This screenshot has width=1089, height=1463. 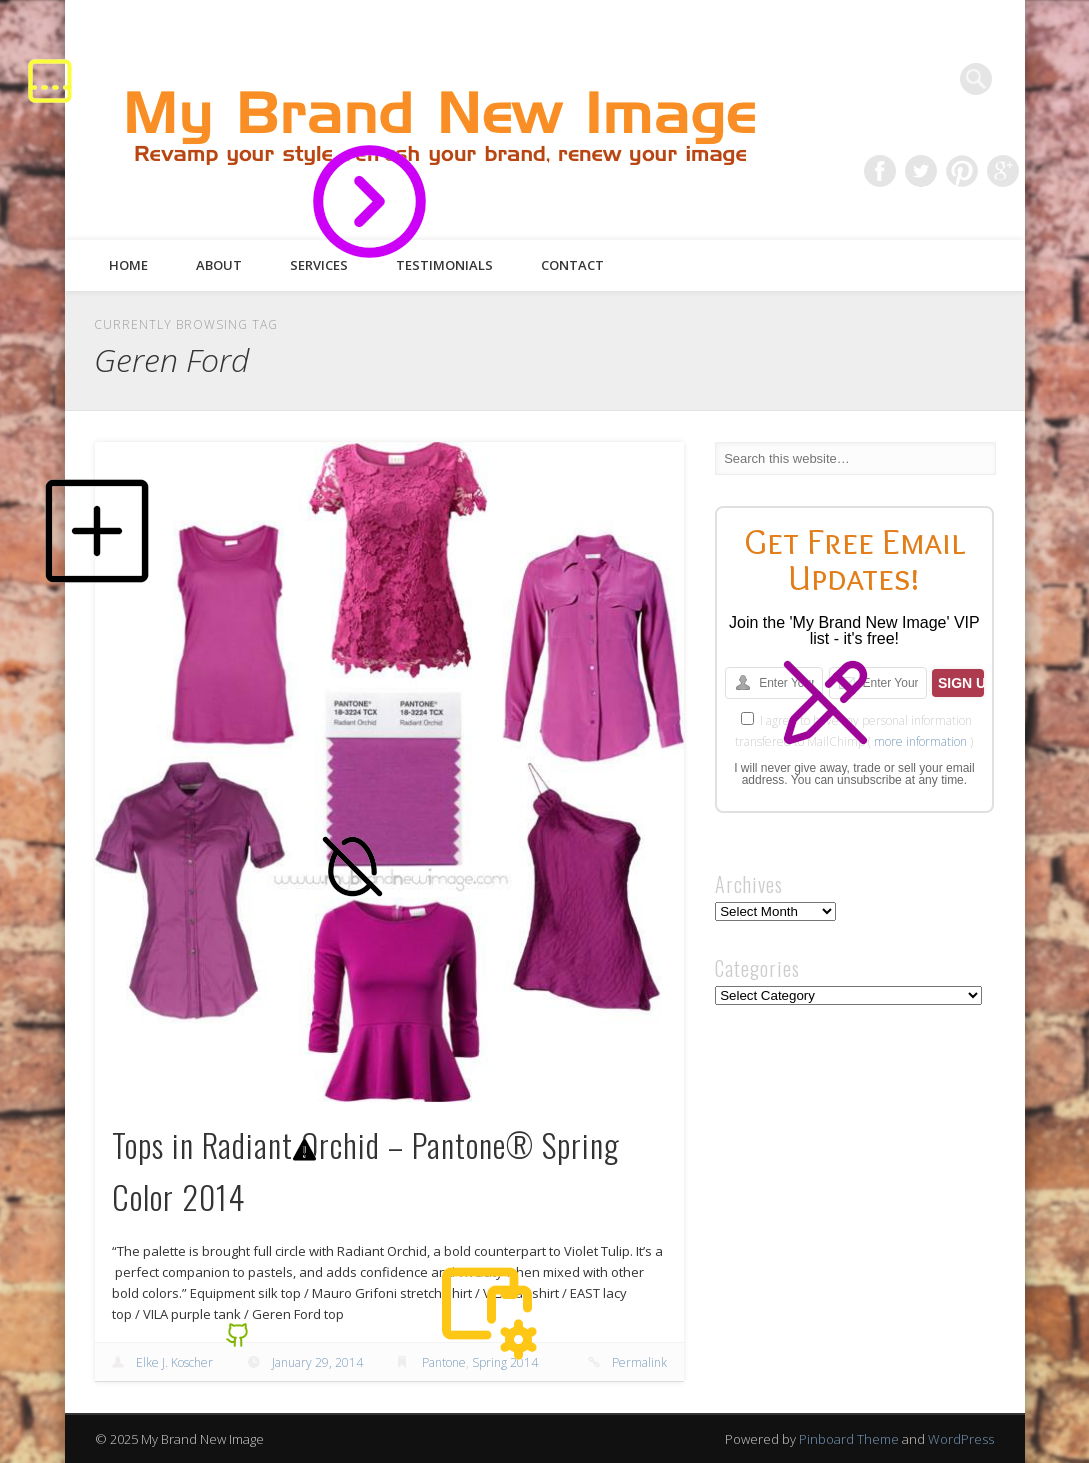 I want to click on toggle bottom panel visibility, so click(x=50, y=81).